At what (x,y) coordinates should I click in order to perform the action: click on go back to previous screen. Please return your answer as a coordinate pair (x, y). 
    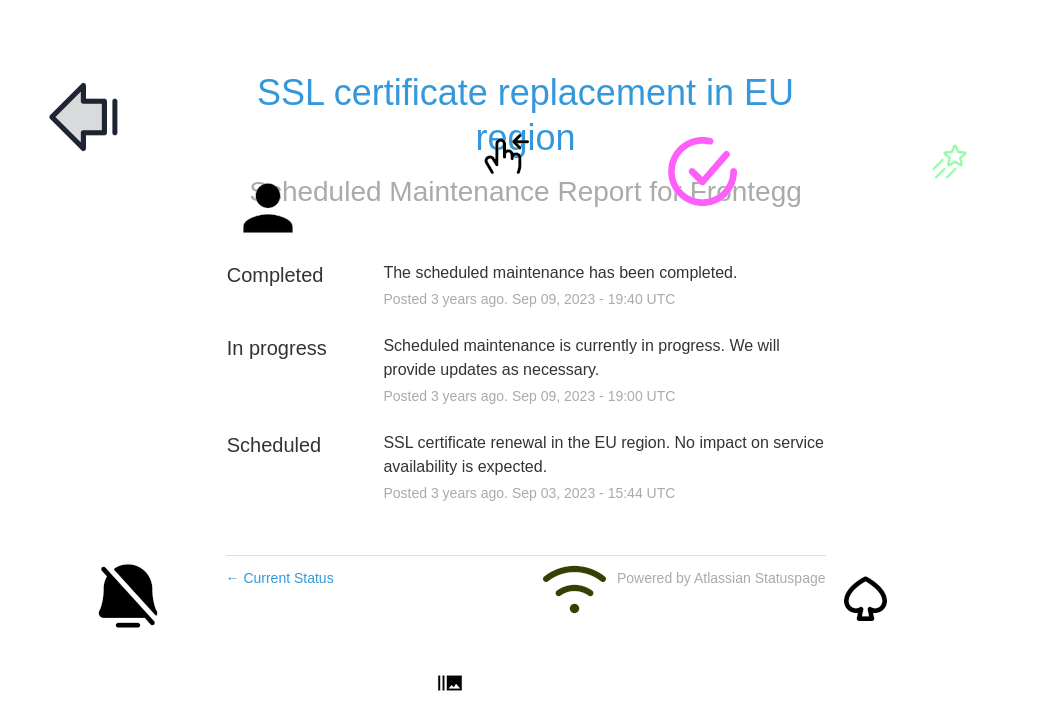
    Looking at the image, I should click on (86, 117).